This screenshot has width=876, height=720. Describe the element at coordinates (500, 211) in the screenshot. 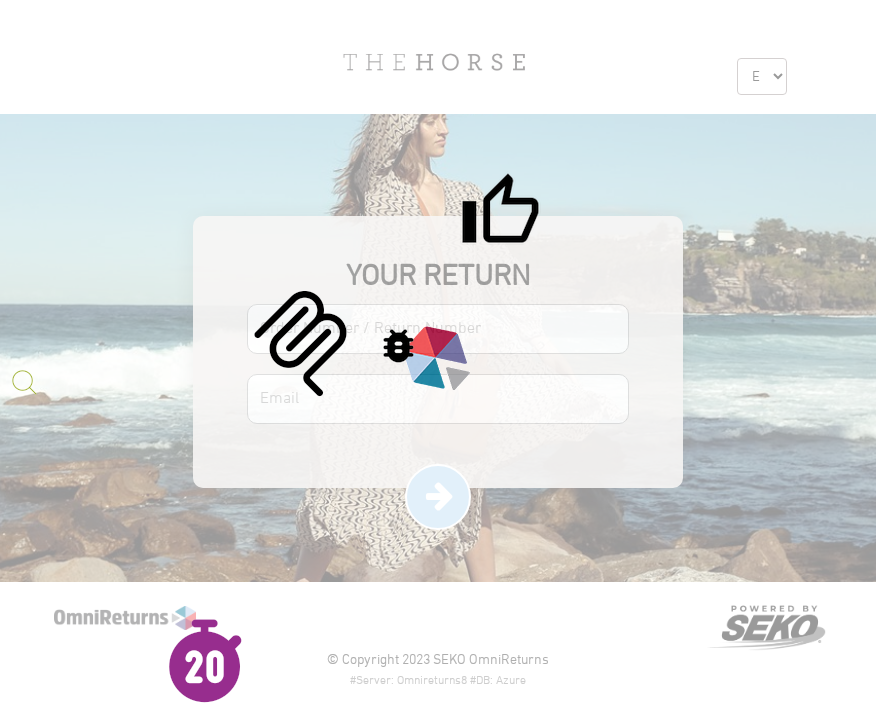

I see `like or upvote content` at that location.